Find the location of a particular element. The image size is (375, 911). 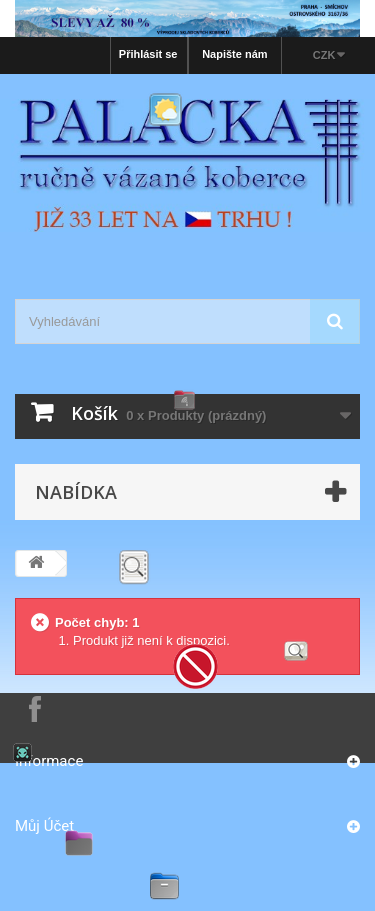

open gnome logs application is located at coordinates (134, 567).